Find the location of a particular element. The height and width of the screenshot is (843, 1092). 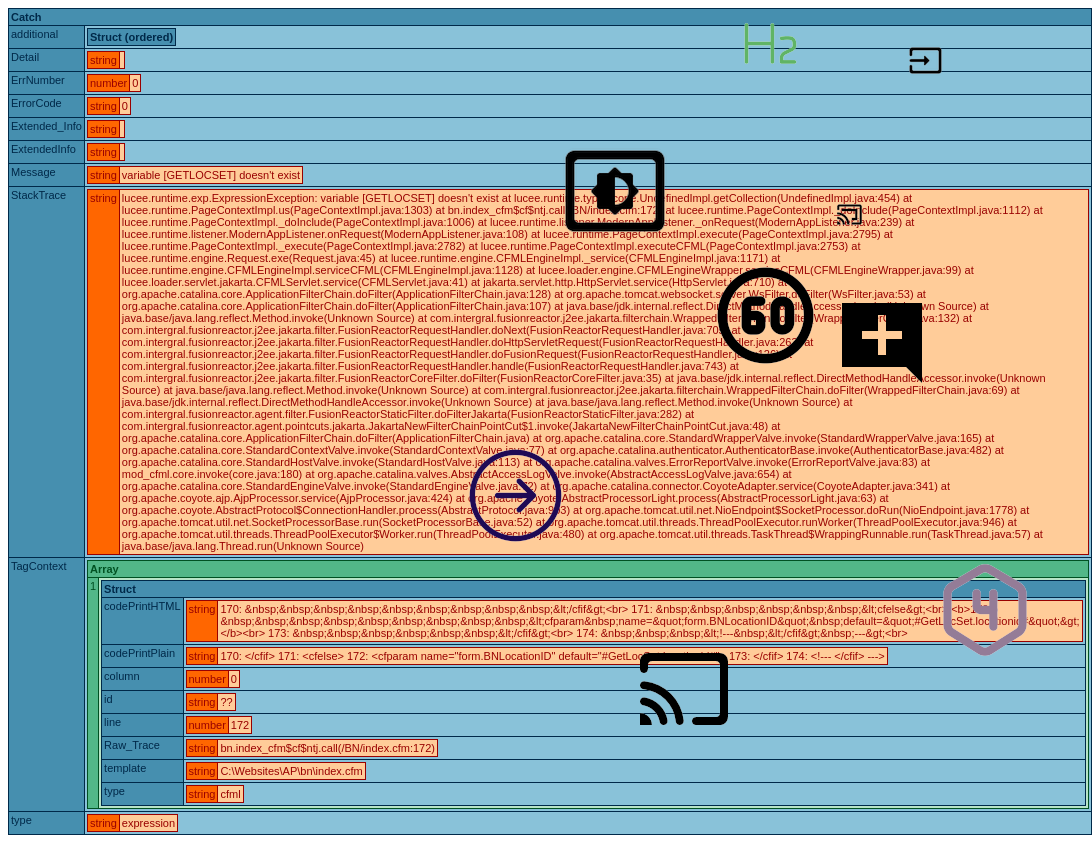

format text as heading level 2 is located at coordinates (770, 43).